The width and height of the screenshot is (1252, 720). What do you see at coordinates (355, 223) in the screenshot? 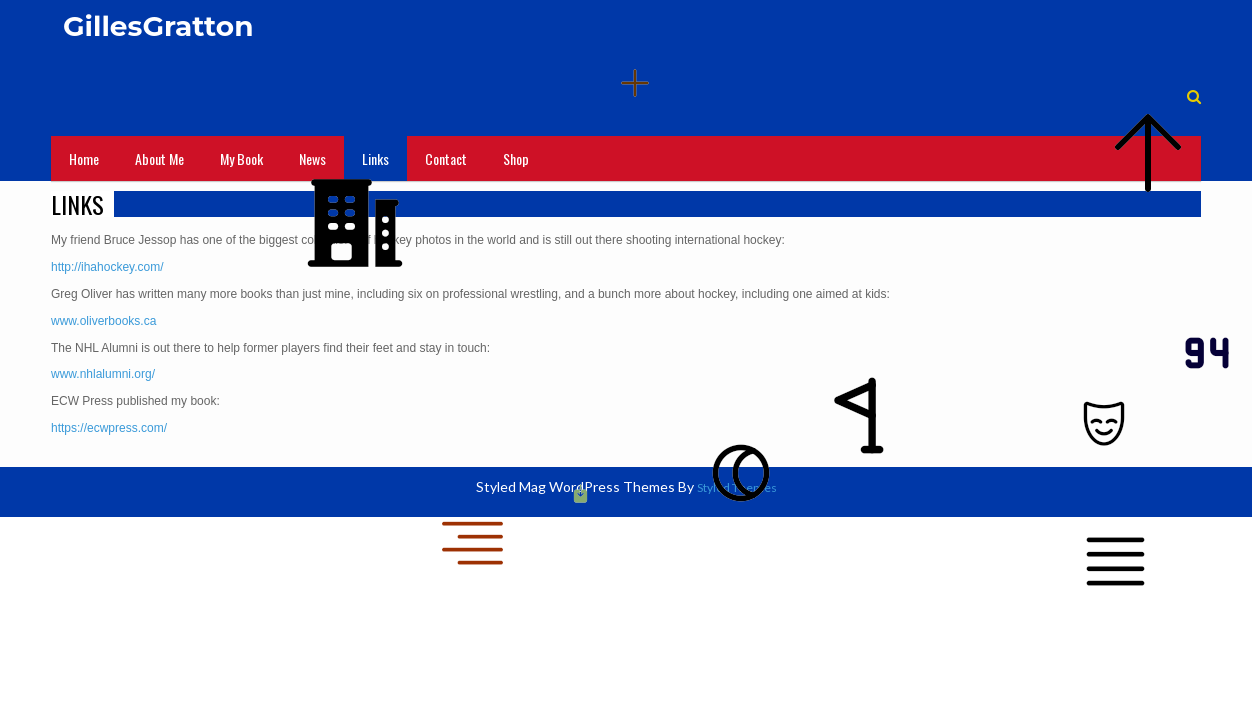
I see `view office or workplace location` at bounding box center [355, 223].